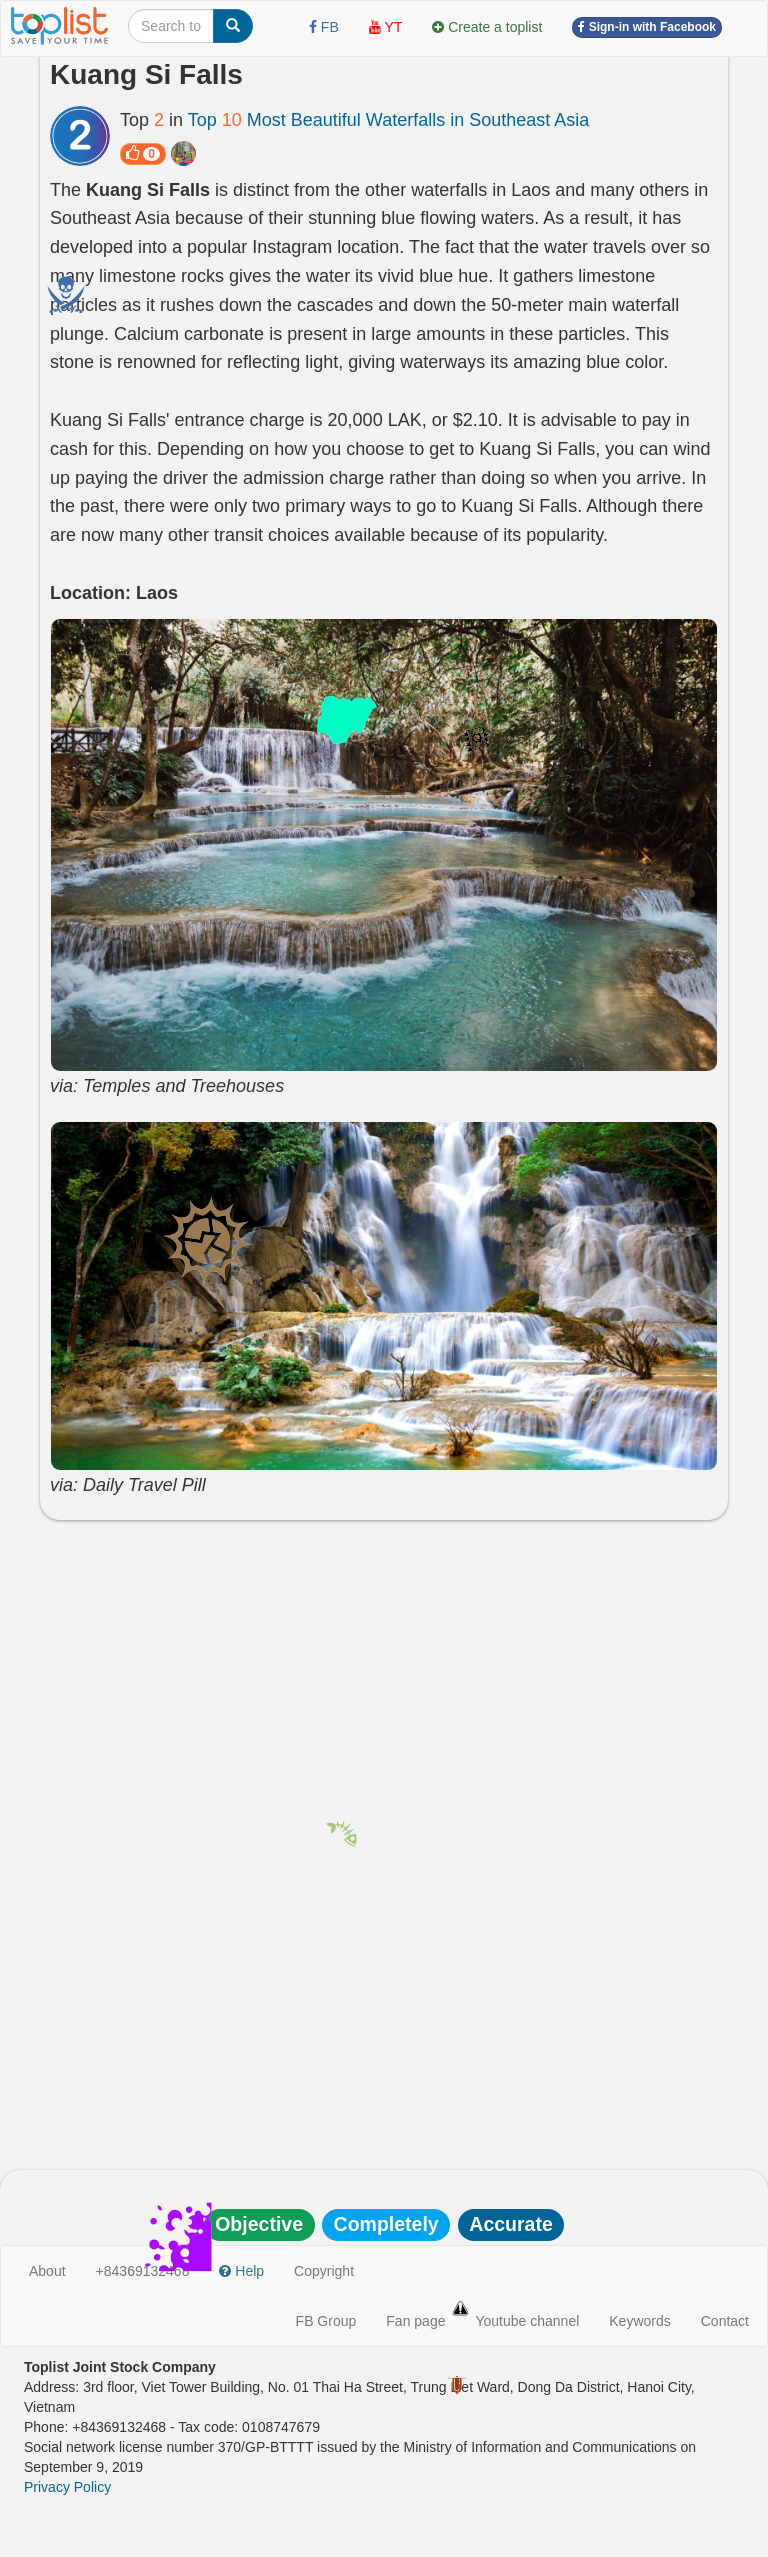  What do you see at coordinates (208, 1240) in the screenshot?
I see `indicates a power-up or special ability is active` at bounding box center [208, 1240].